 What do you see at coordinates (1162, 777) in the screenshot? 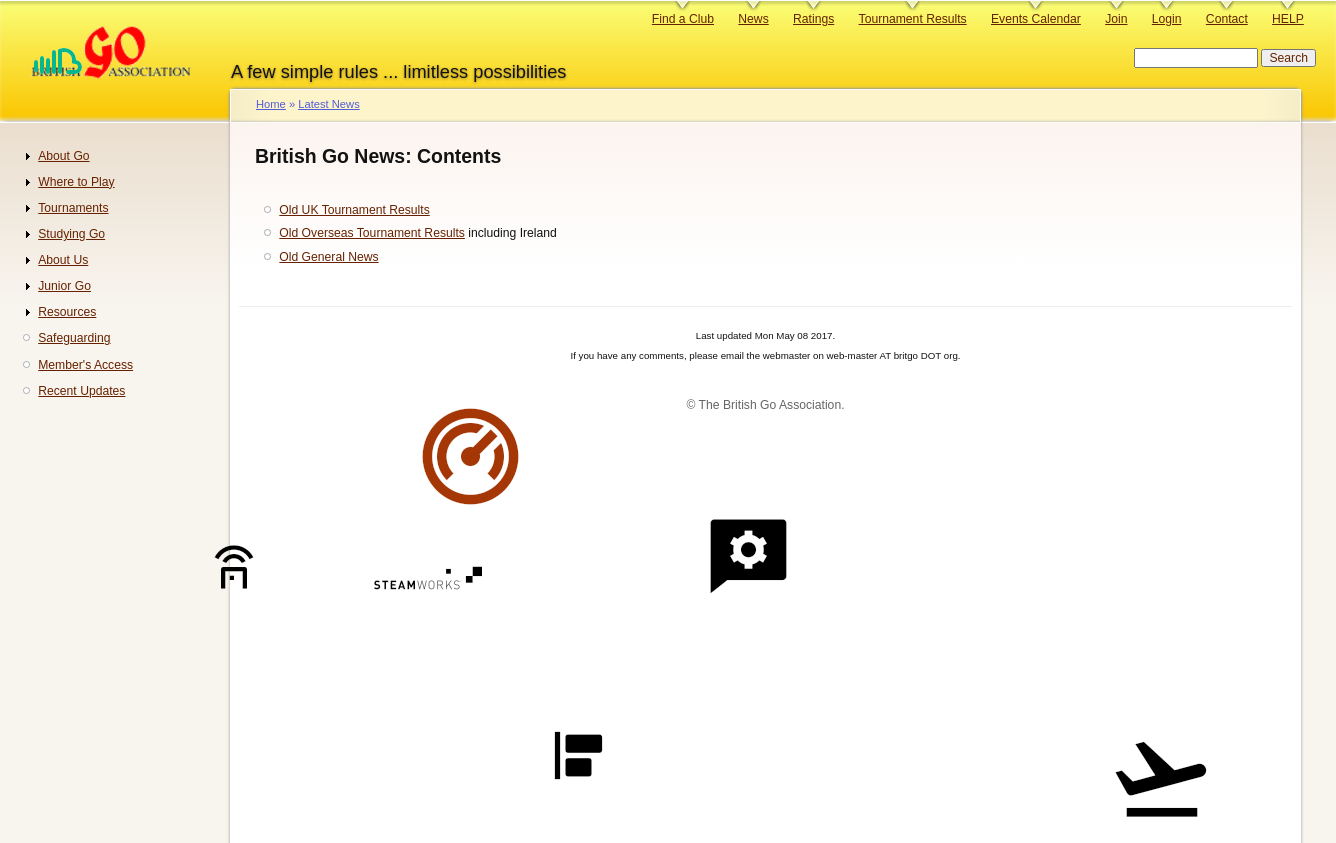
I see `view departure flights` at bounding box center [1162, 777].